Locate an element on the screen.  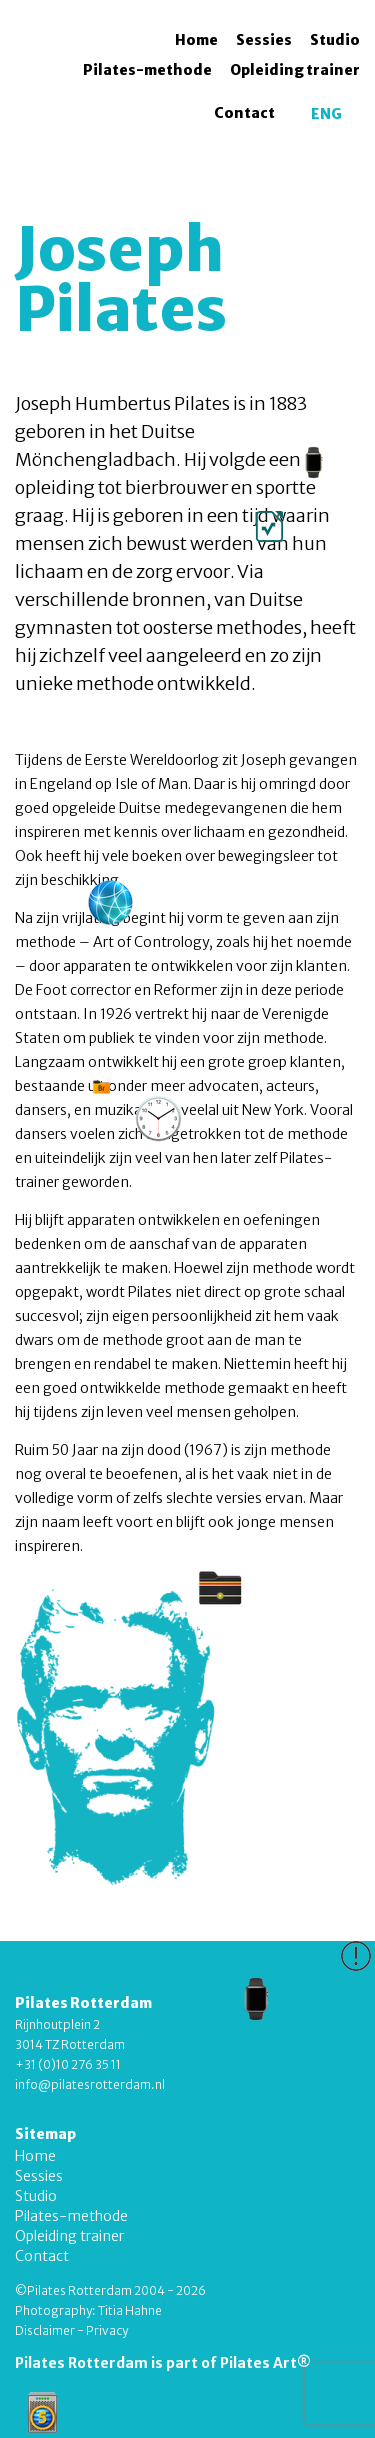
open Adobe Bridge project folder is located at coordinates (101, 1087).